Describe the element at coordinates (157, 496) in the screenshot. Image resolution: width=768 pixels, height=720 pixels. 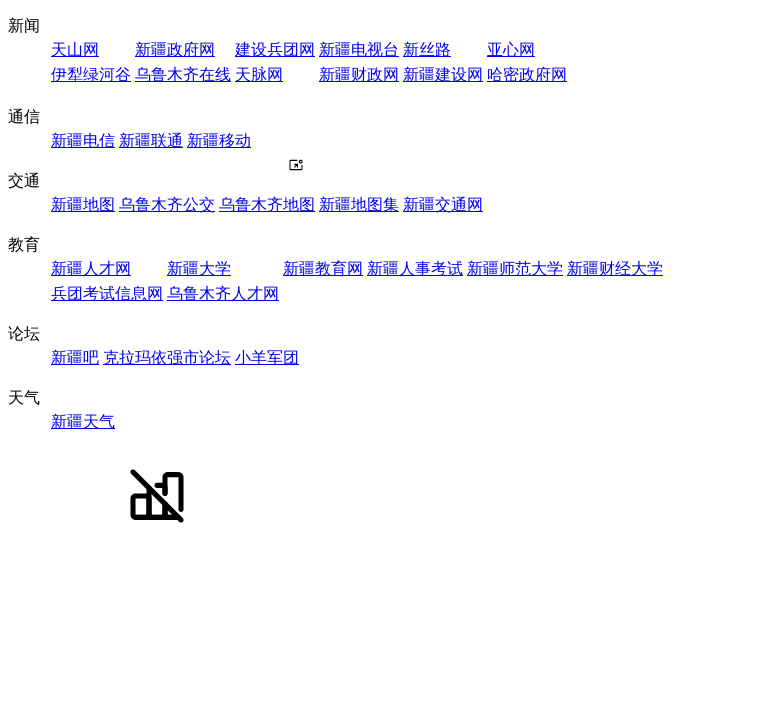
I see `disable chart or analytics view` at that location.